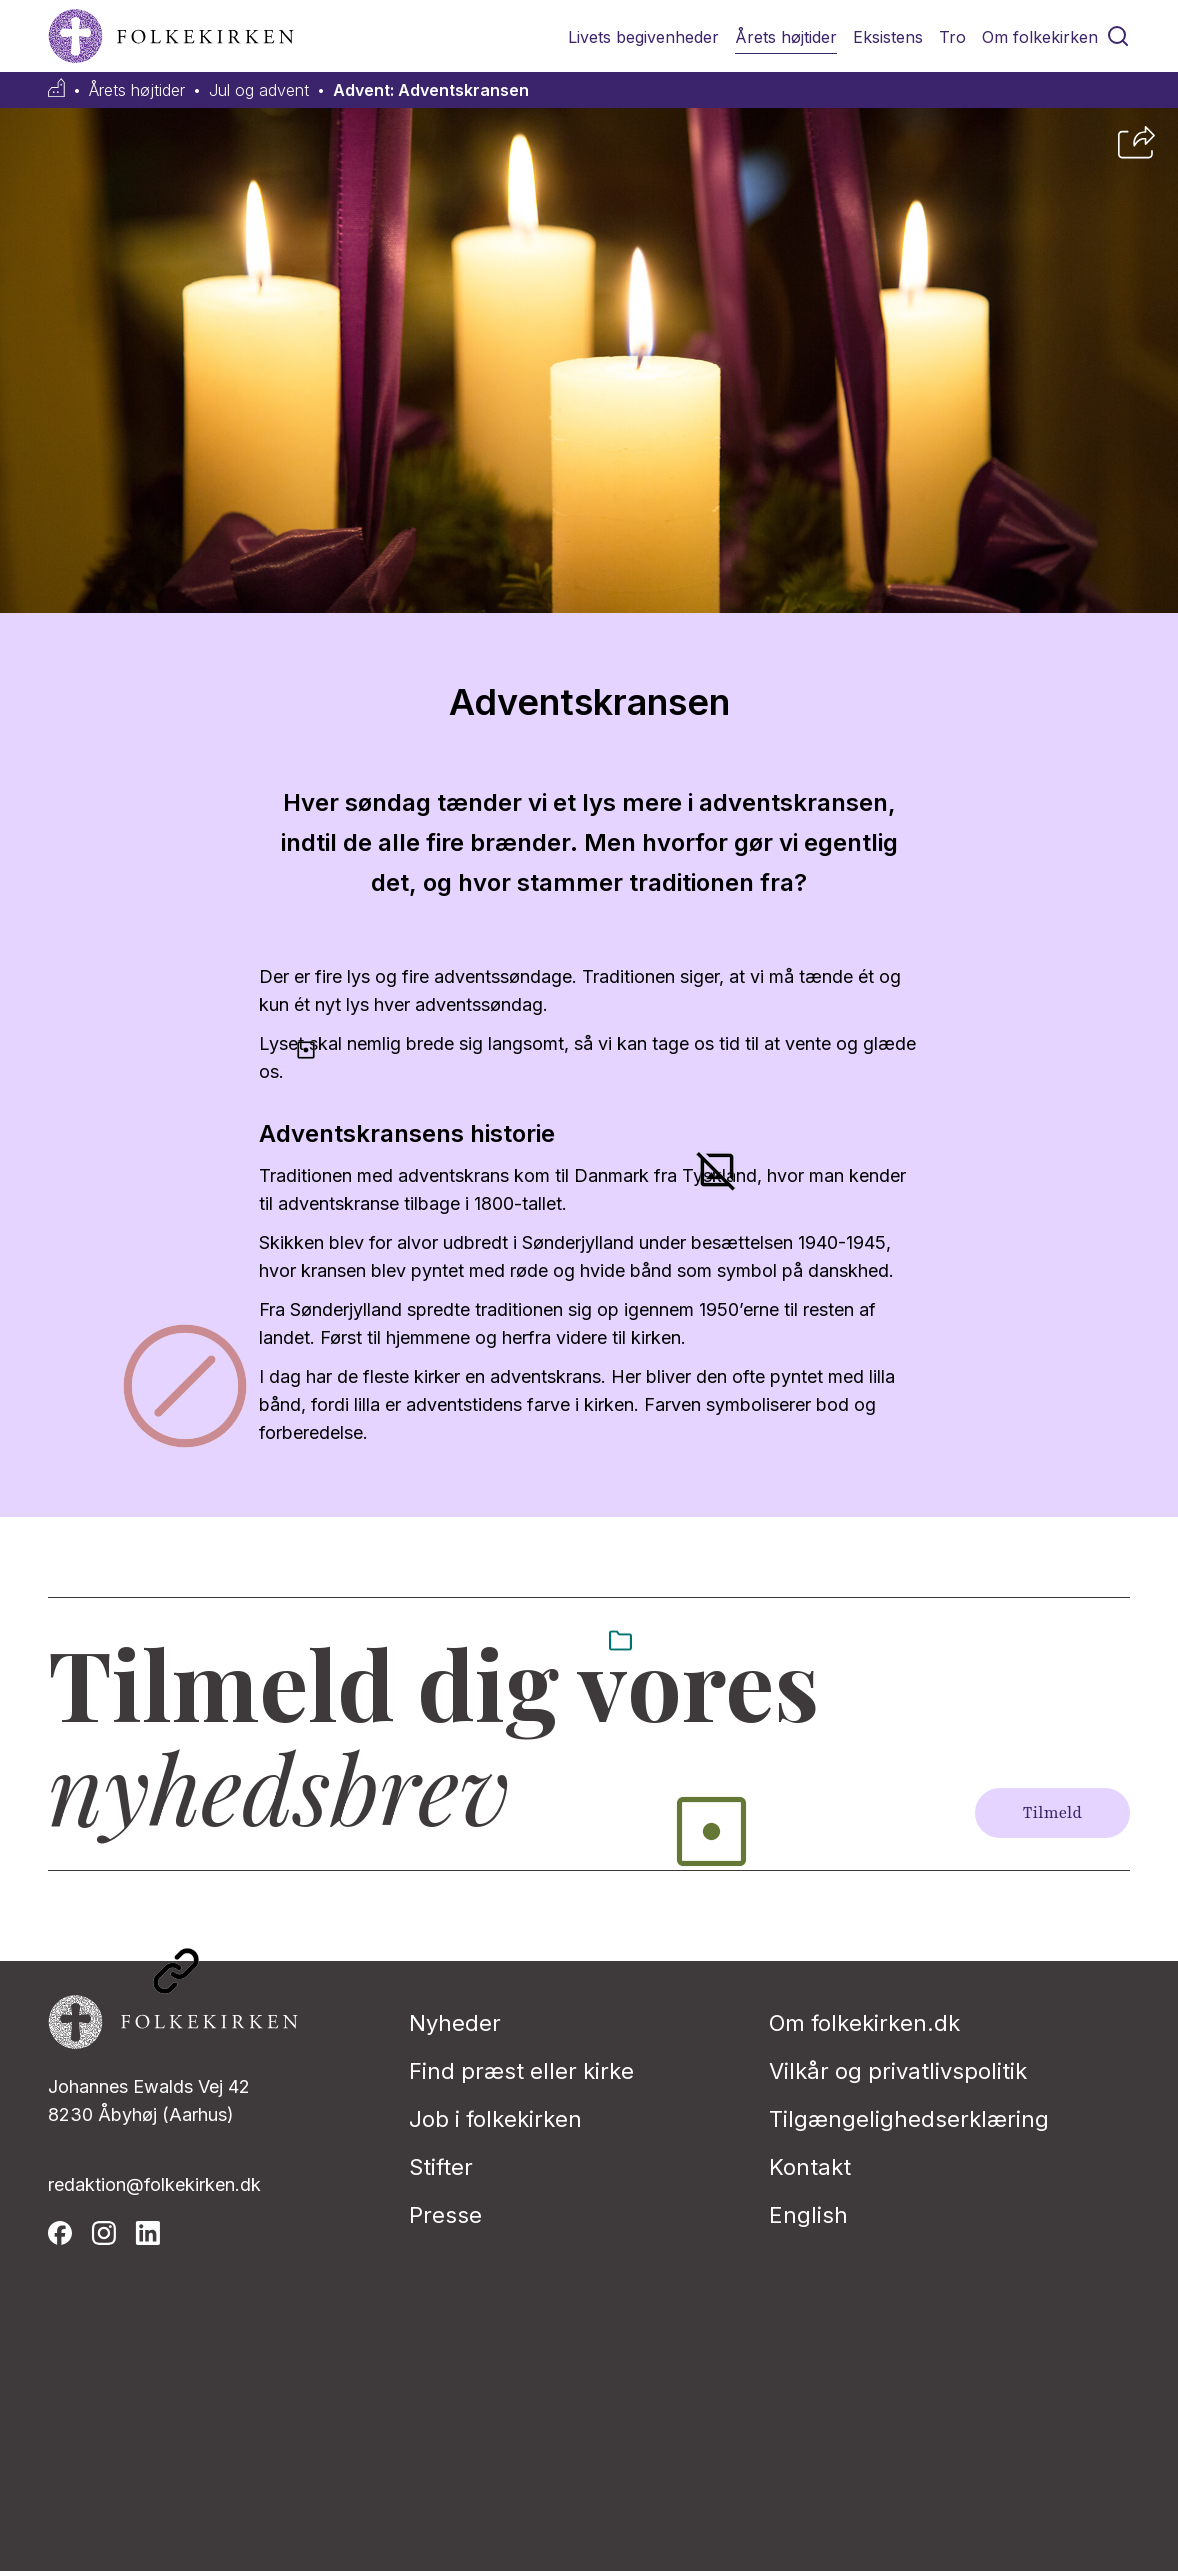  What do you see at coordinates (711, 1831) in the screenshot?
I see `indicates a modified file in a diff view` at bounding box center [711, 1831].